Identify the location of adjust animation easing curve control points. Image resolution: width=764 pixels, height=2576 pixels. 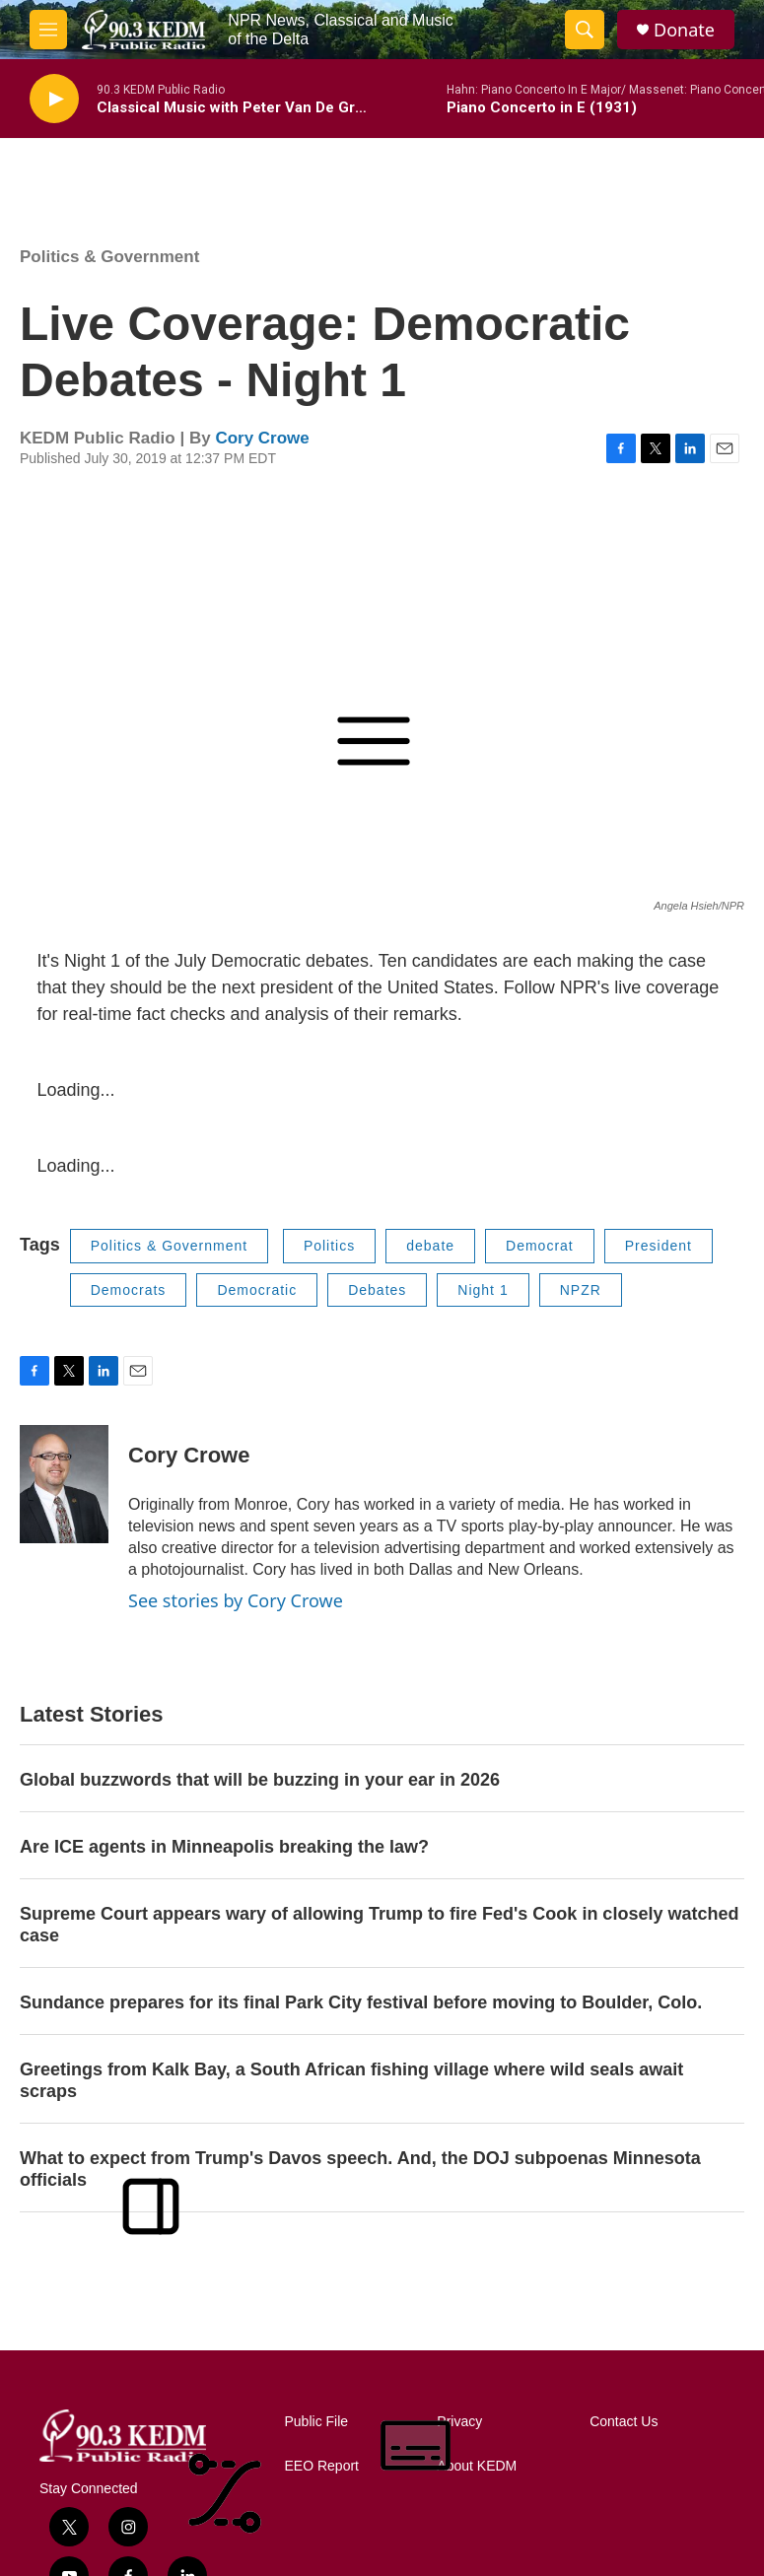
(225, 2493).